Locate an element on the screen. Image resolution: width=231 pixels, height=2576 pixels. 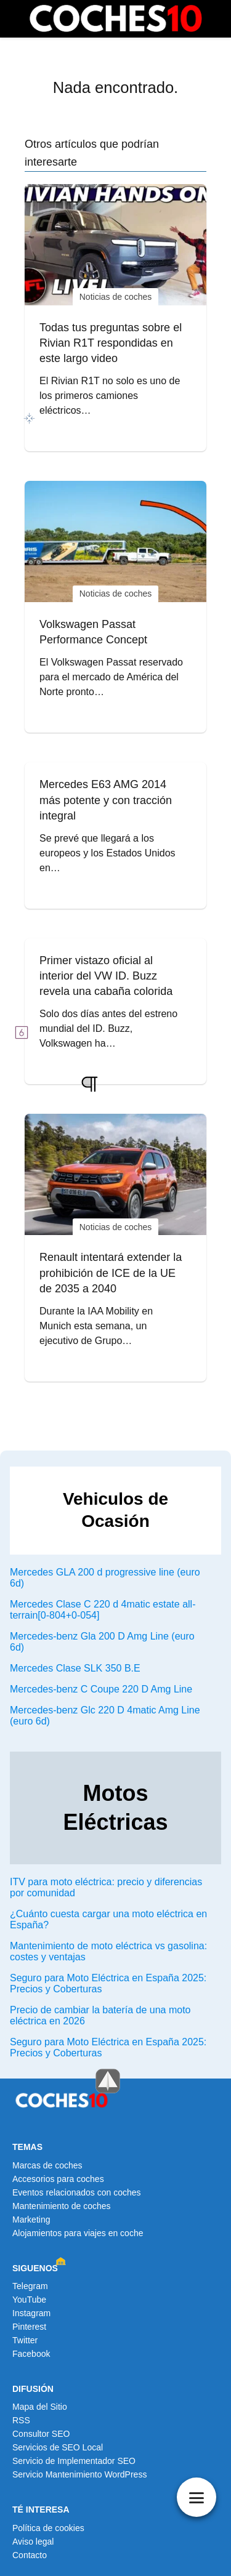
collapse or minimize content from all sides is located at coordinates (29, 418).